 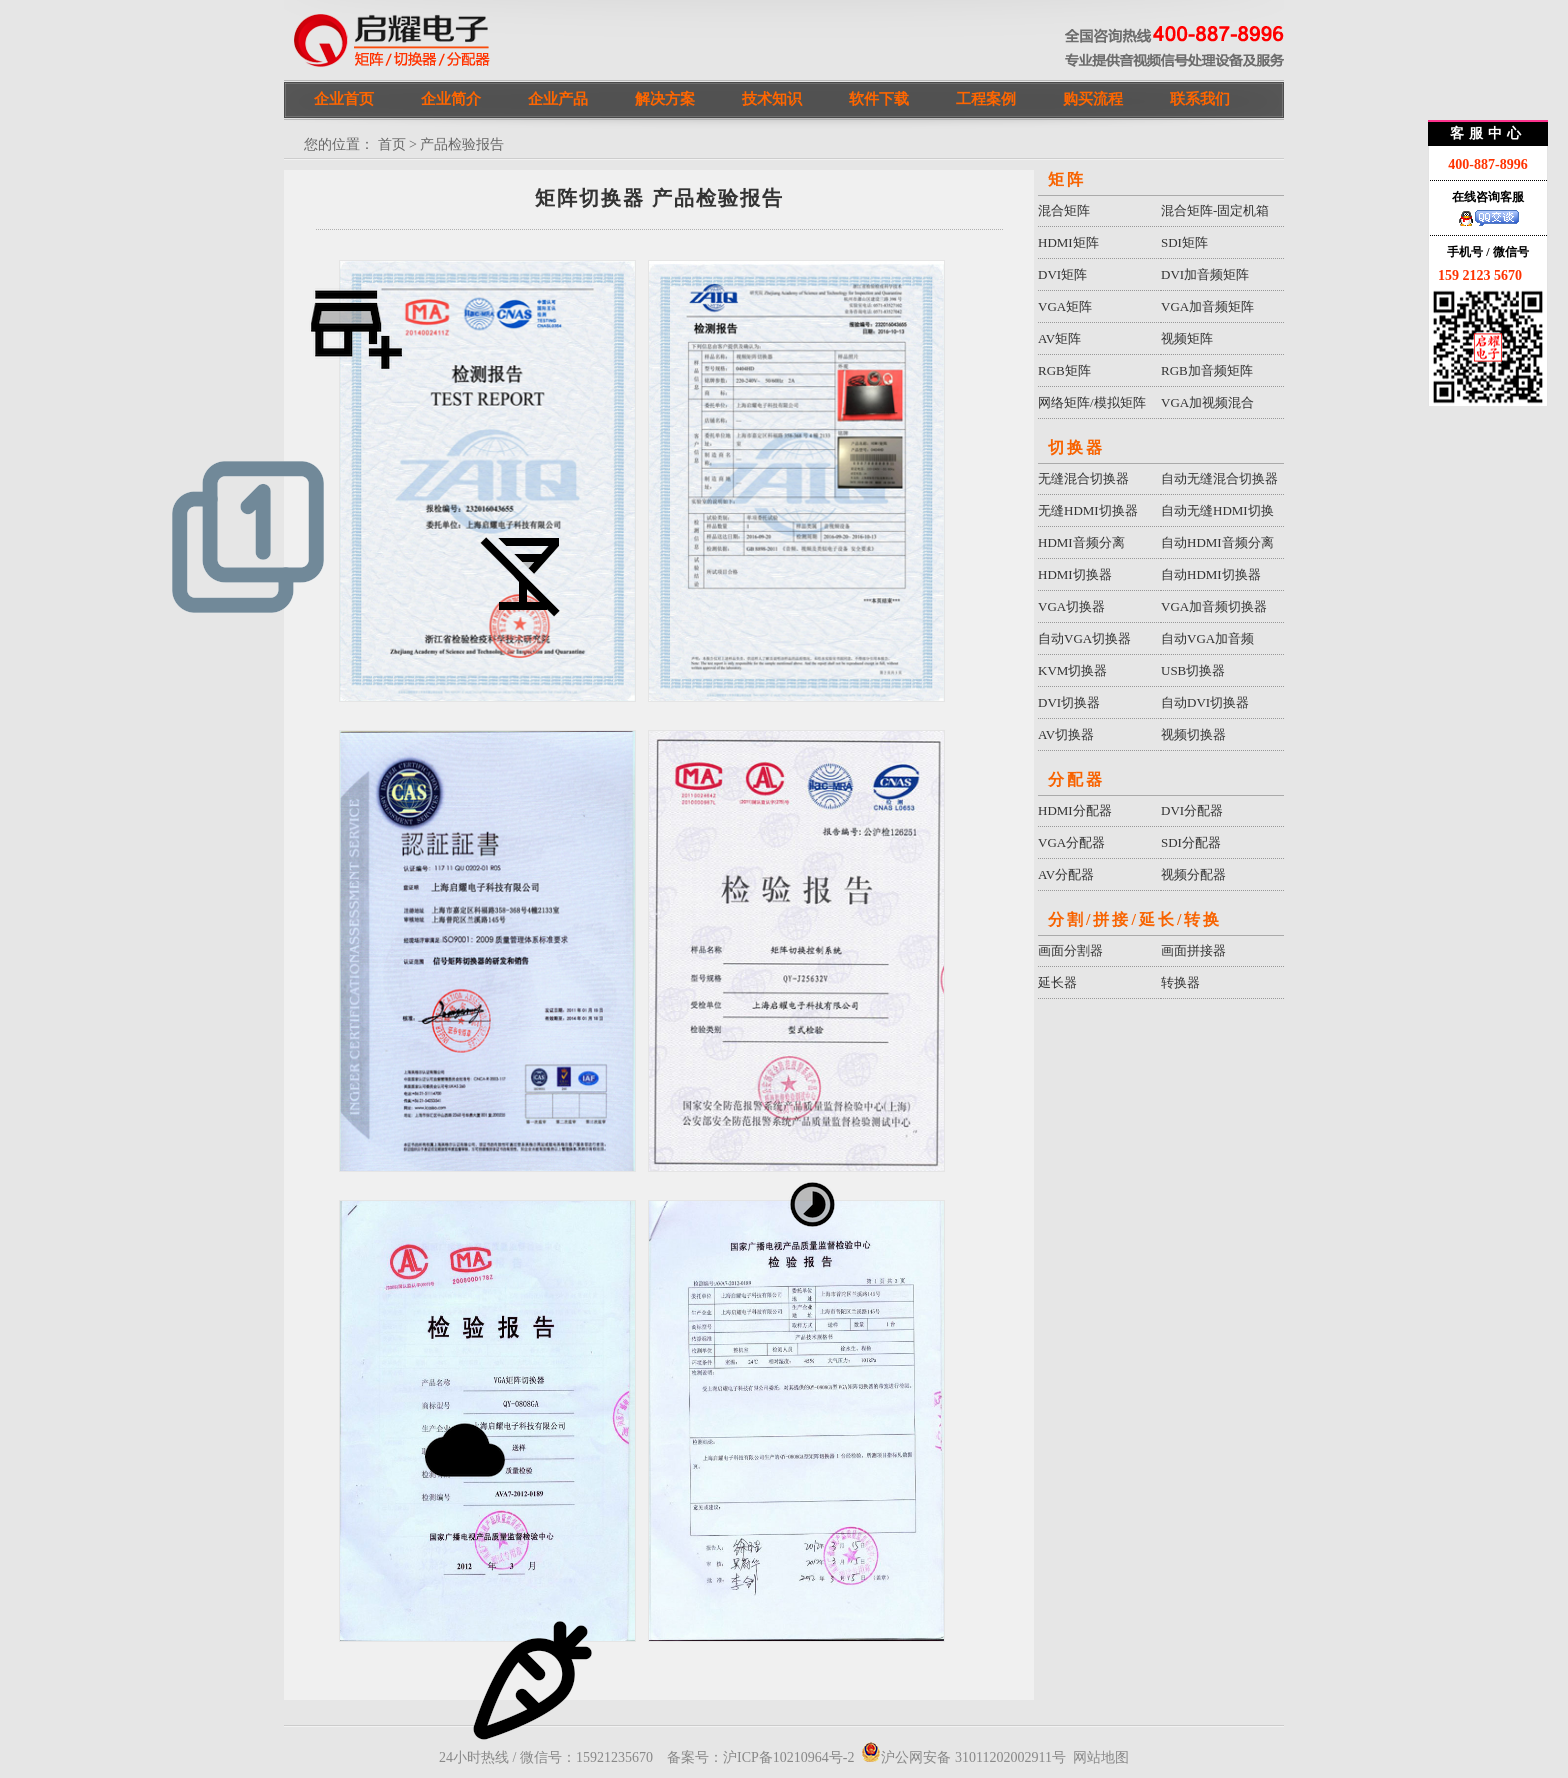 I want to click on view first item in a collection, so click(x=248, y=537).